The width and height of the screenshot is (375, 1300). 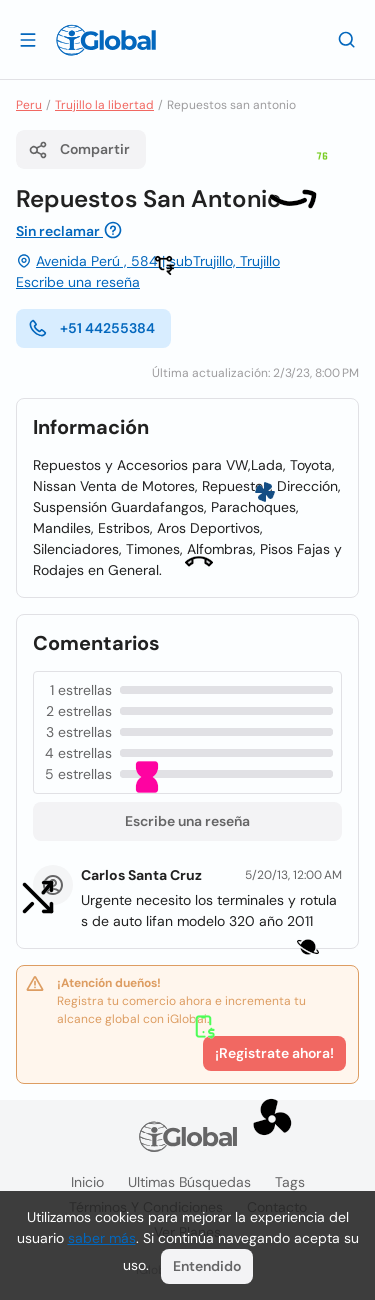 I want to click on indicates item number 76 in a list or sequence, so click(x=322, y=156).